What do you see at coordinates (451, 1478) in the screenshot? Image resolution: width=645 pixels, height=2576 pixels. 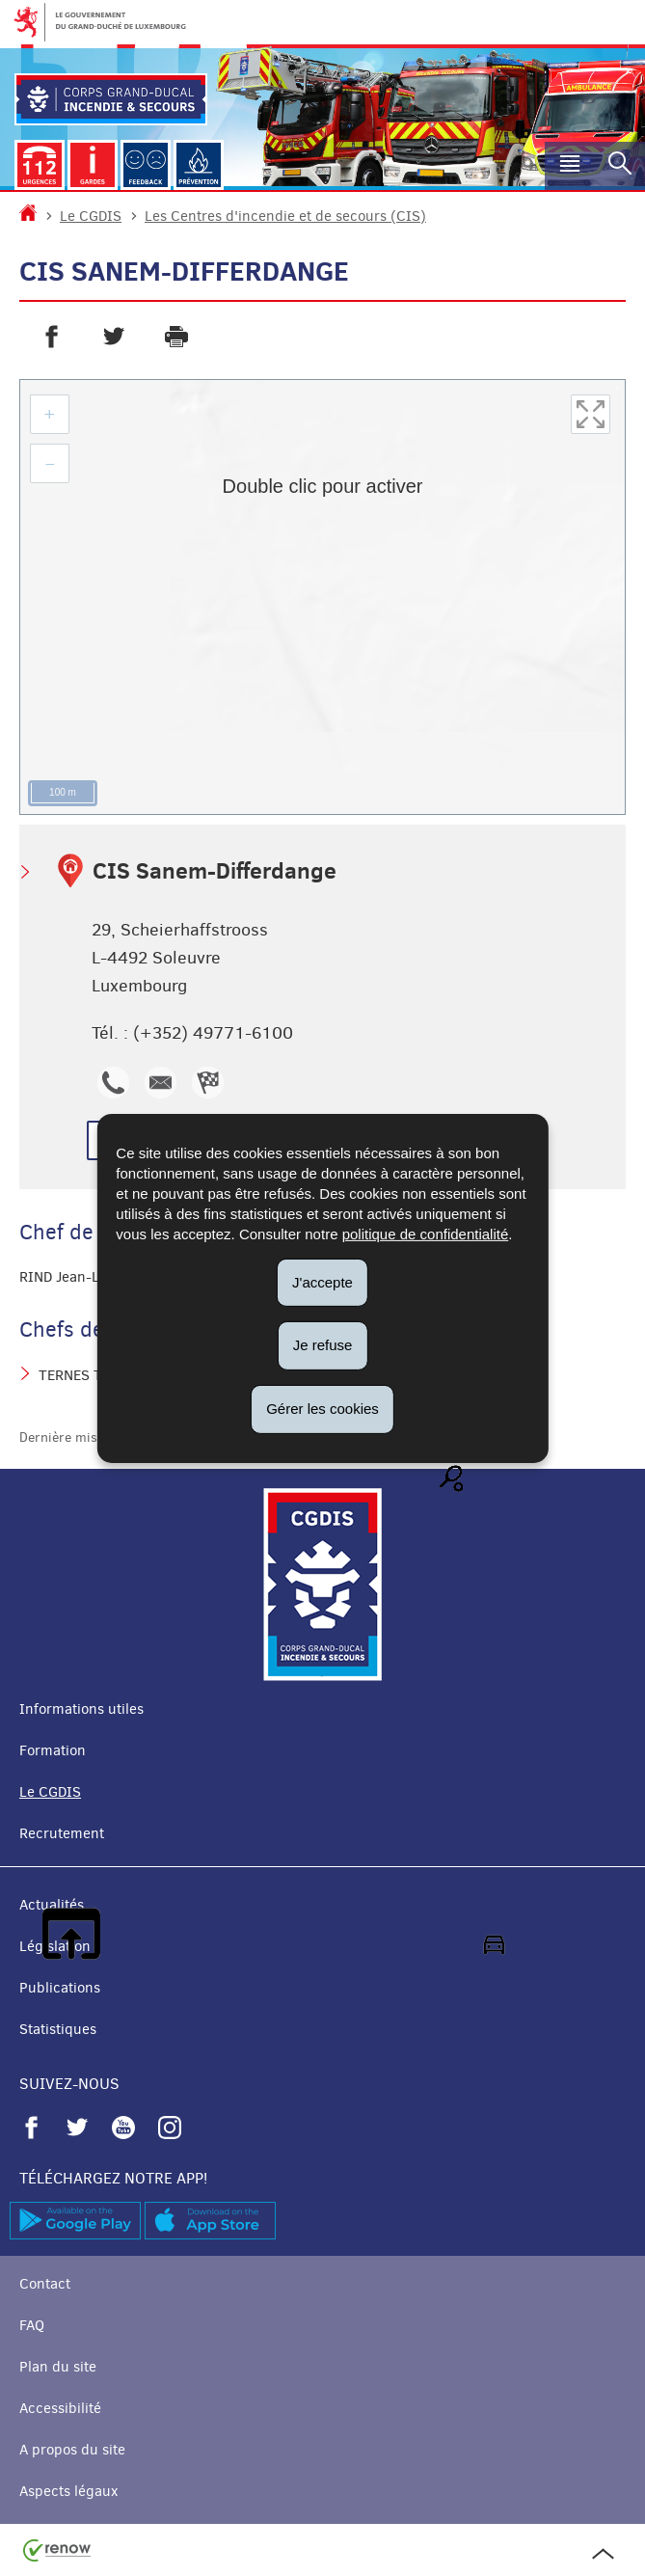 I see `access tennis or racket sports features` at bounding box center [451, 1478].